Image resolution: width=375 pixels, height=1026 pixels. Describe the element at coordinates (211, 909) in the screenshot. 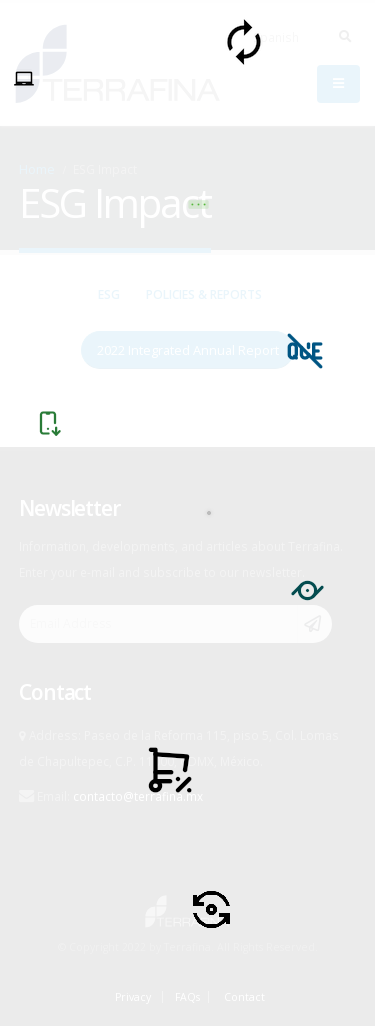

I see `switch between front and rear camera` at that location.